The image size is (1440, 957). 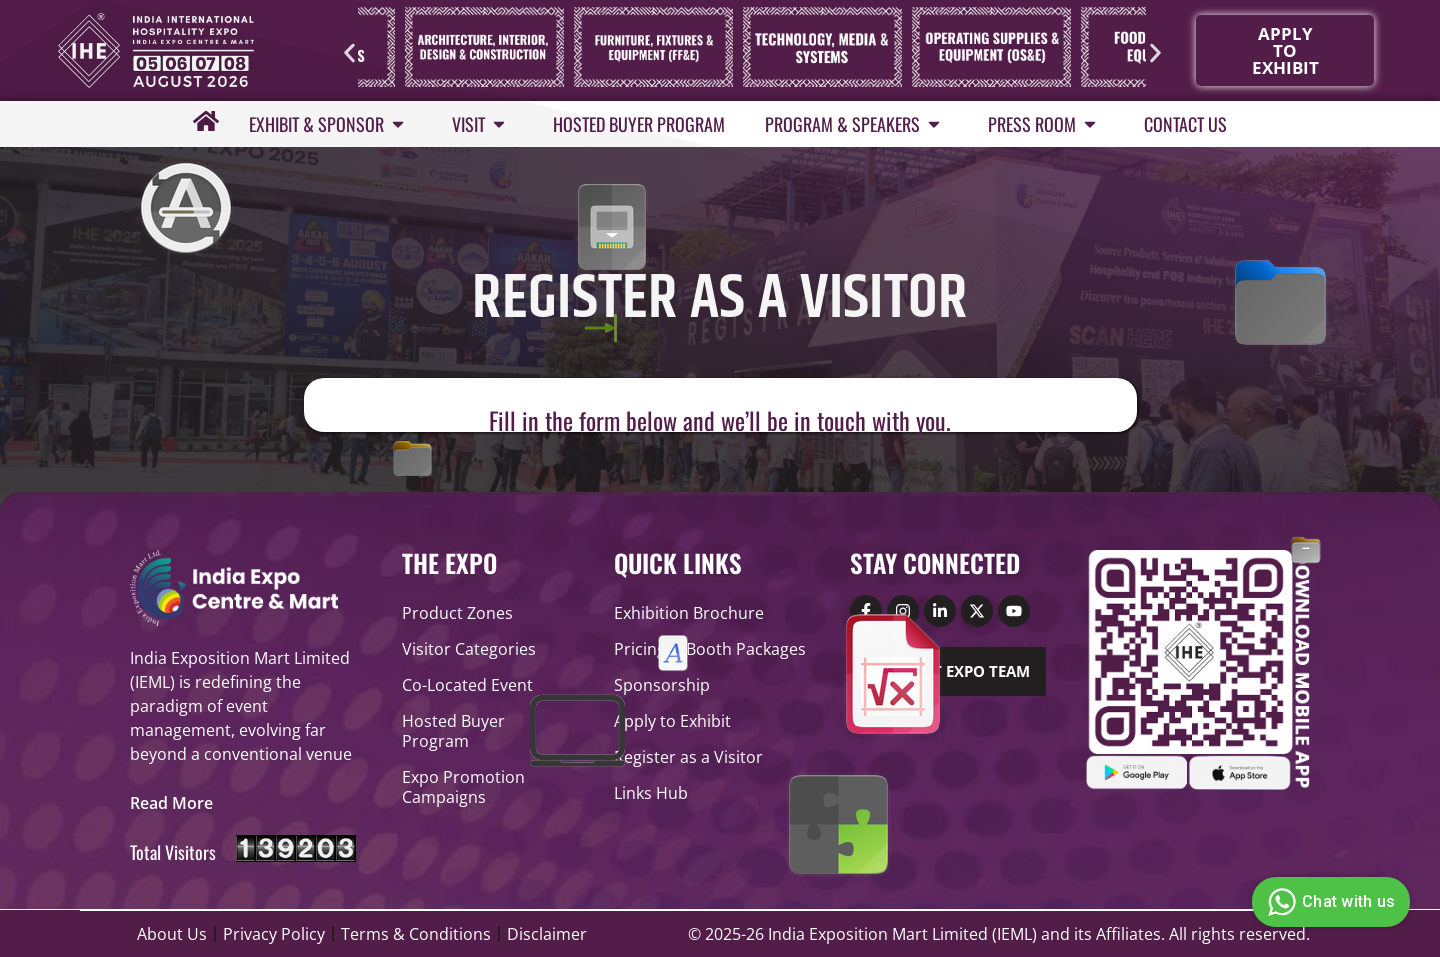 What do you see at coordinates (838, 824) in the screenshot?
I see `open gnome extensions manager` at bounding box center [838, 824].